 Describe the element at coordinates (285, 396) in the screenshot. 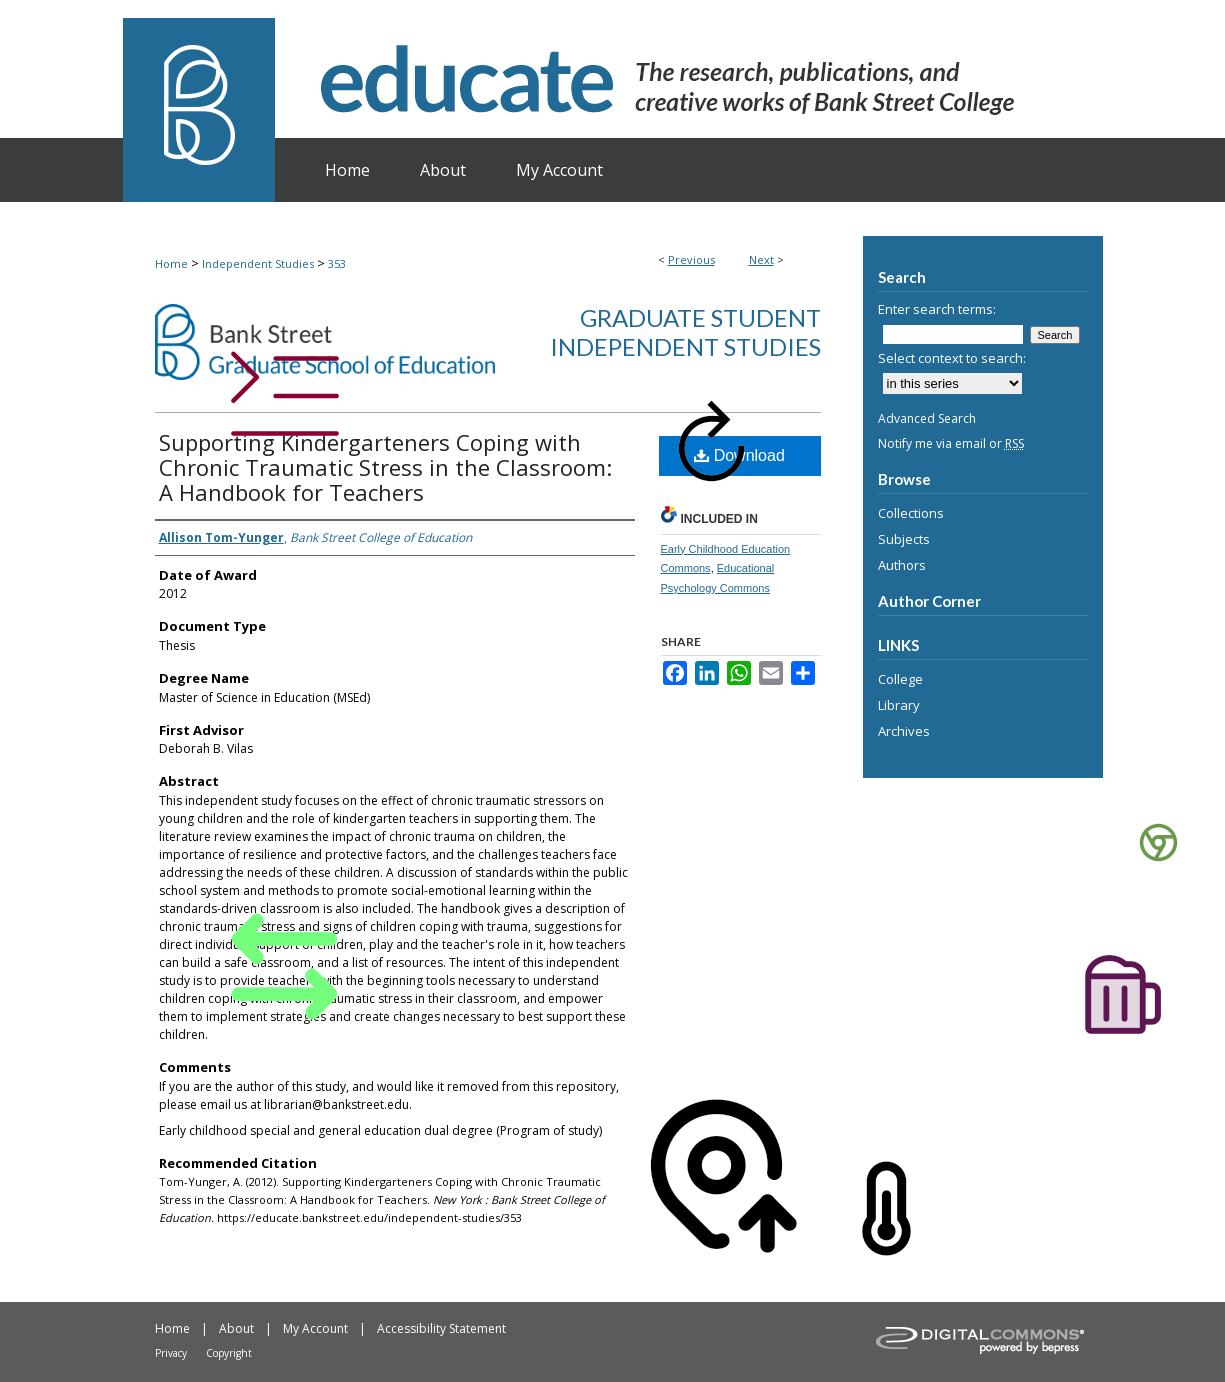

I see `increase text indentation` at that location.